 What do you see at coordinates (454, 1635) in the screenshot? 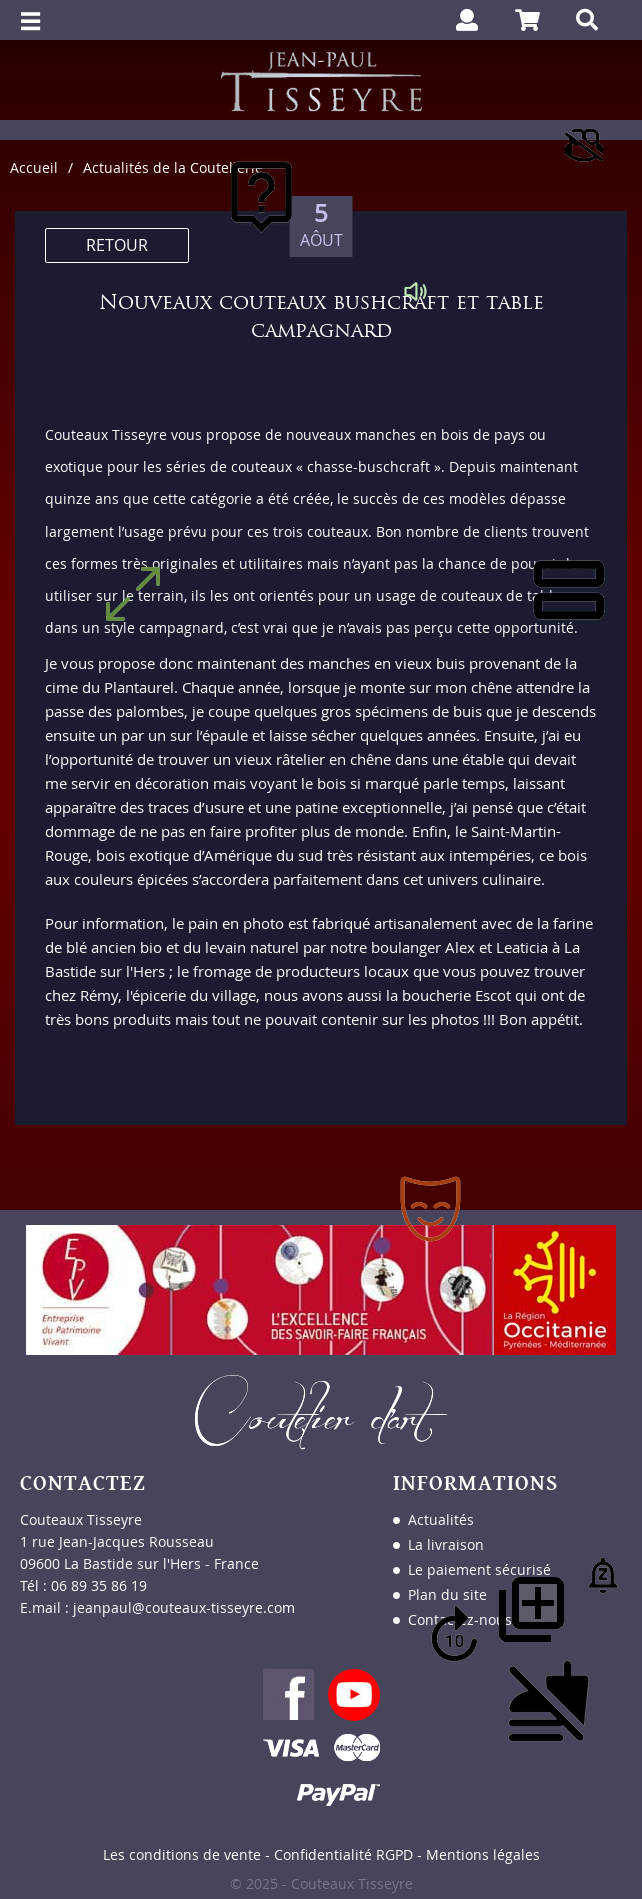
I see `skip forward 10 seconds in media playback` at bounding box center [454, 1635].